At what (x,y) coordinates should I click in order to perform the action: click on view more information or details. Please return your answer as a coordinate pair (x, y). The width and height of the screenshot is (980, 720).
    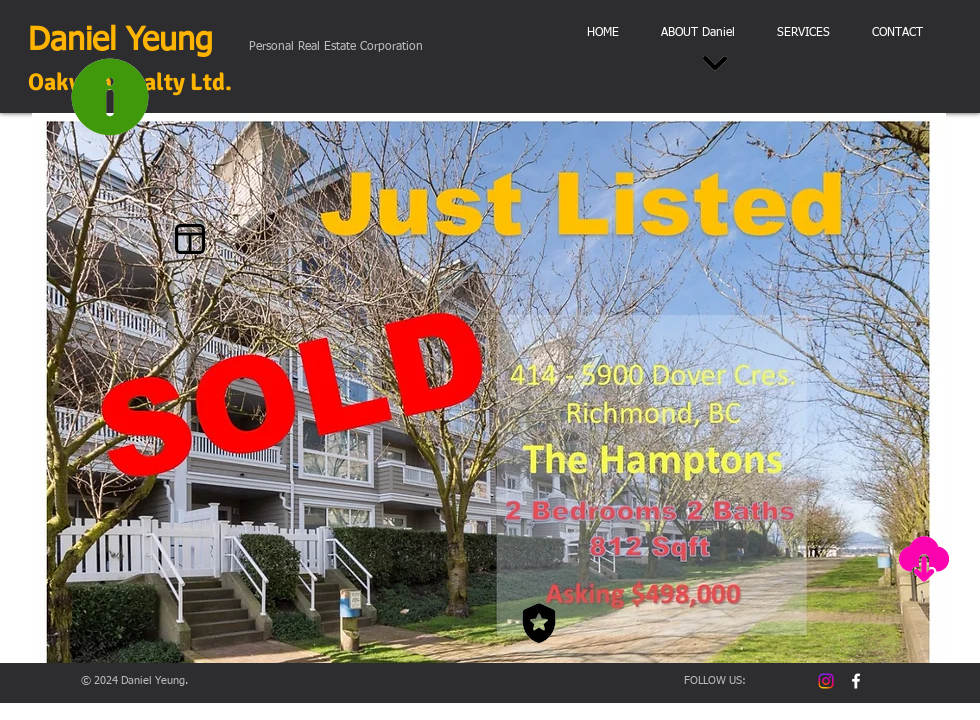
    Looking at the image, I should click on (110, 97).